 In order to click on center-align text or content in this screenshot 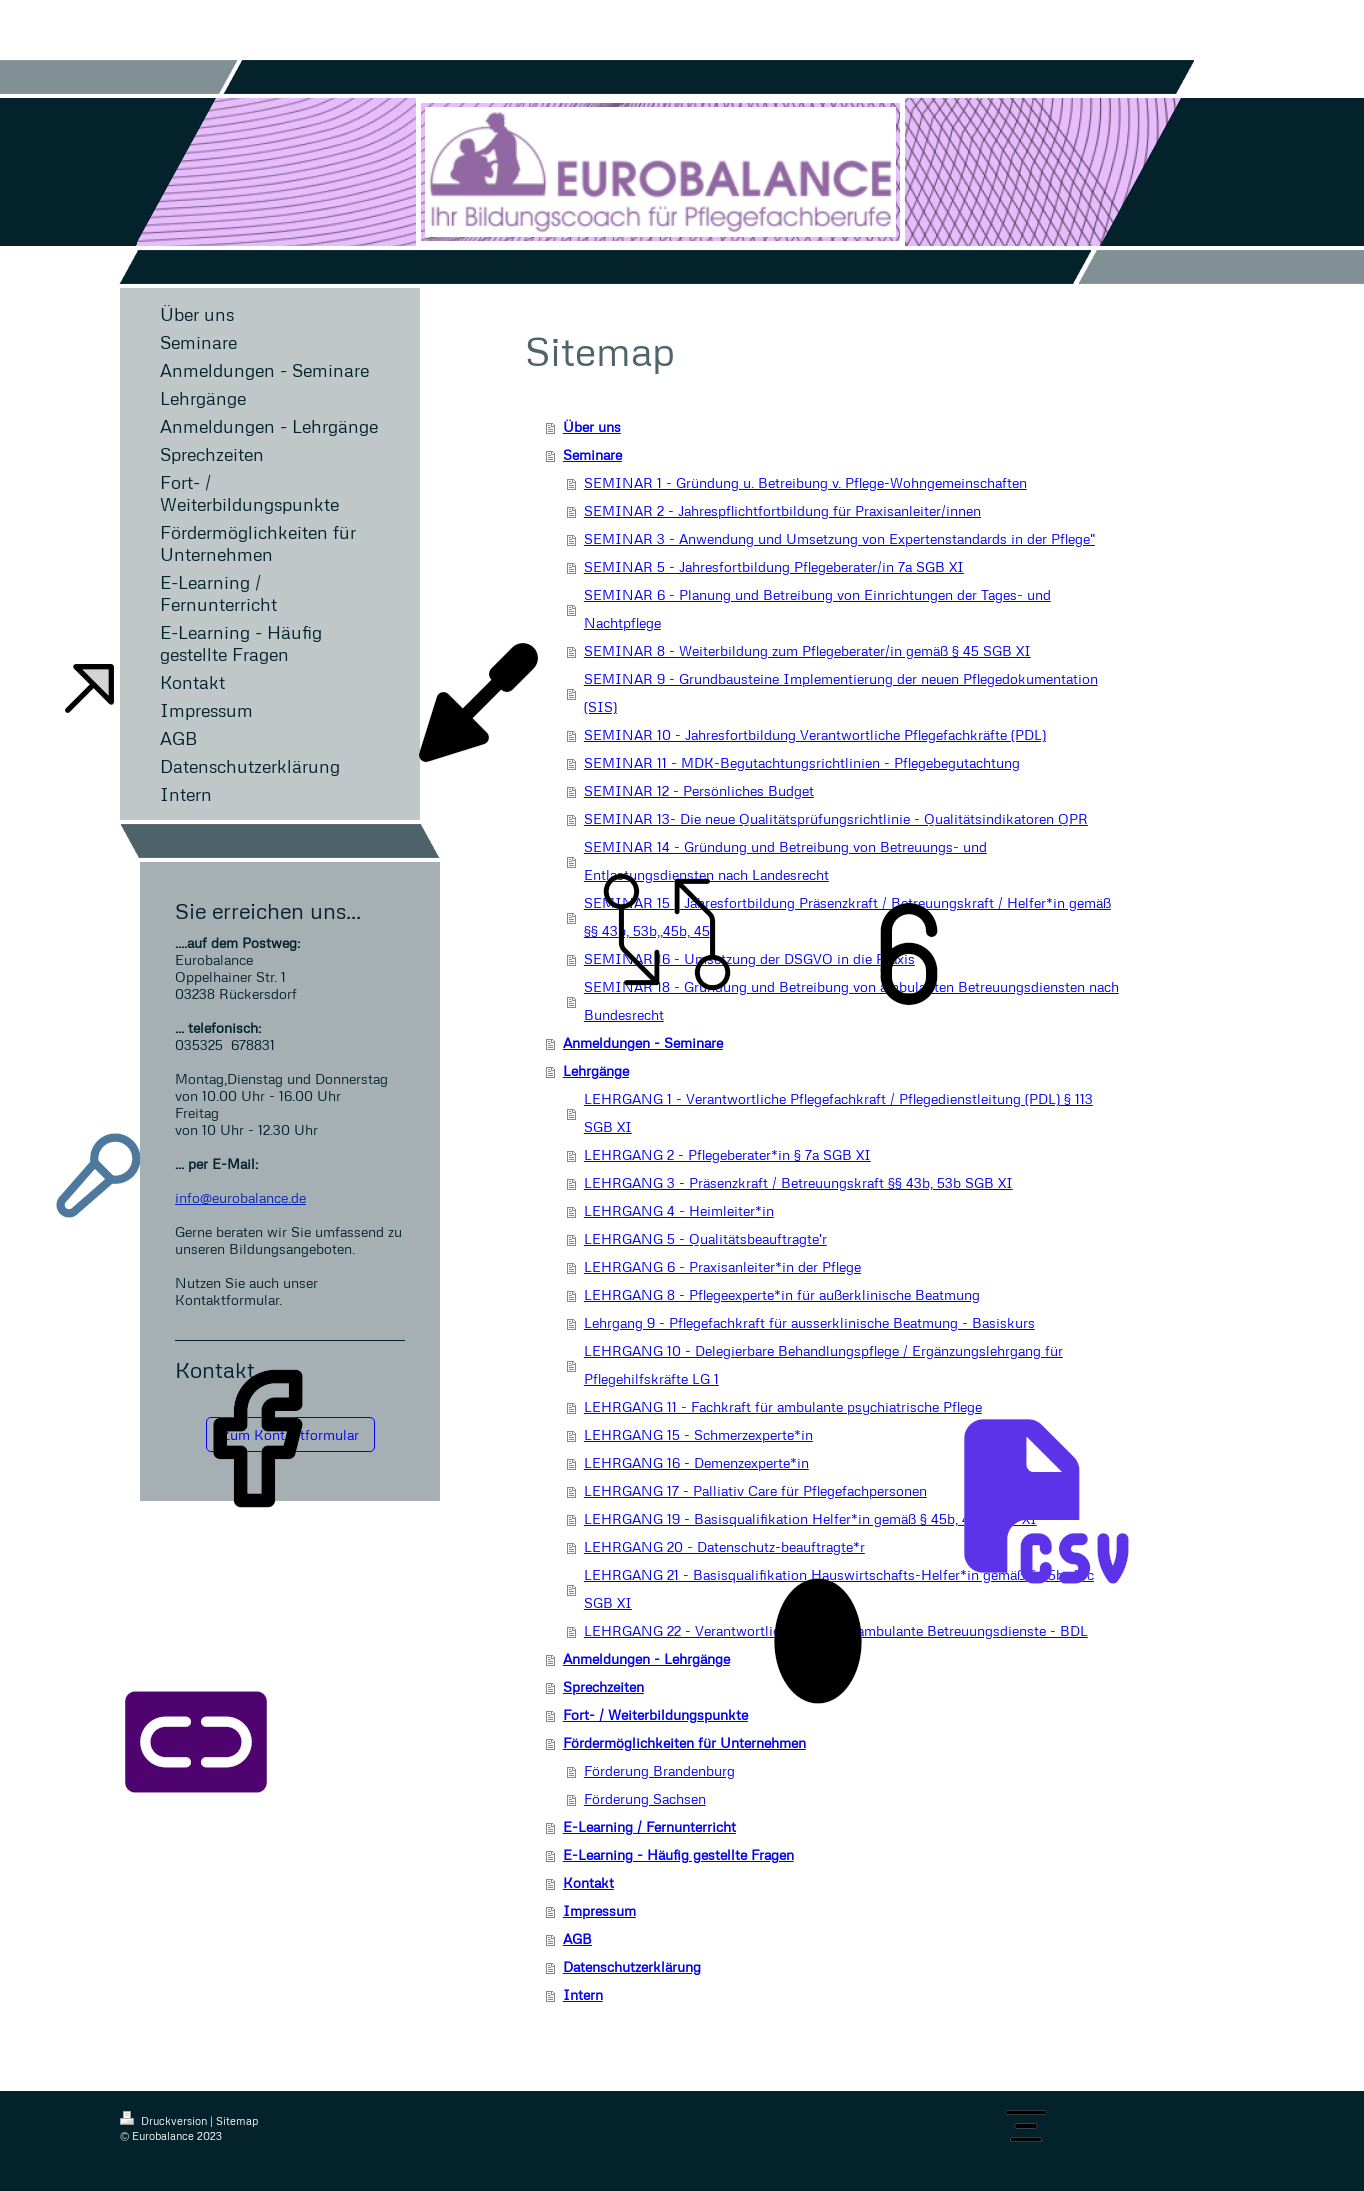, I will do `click(1026, 2126)`.